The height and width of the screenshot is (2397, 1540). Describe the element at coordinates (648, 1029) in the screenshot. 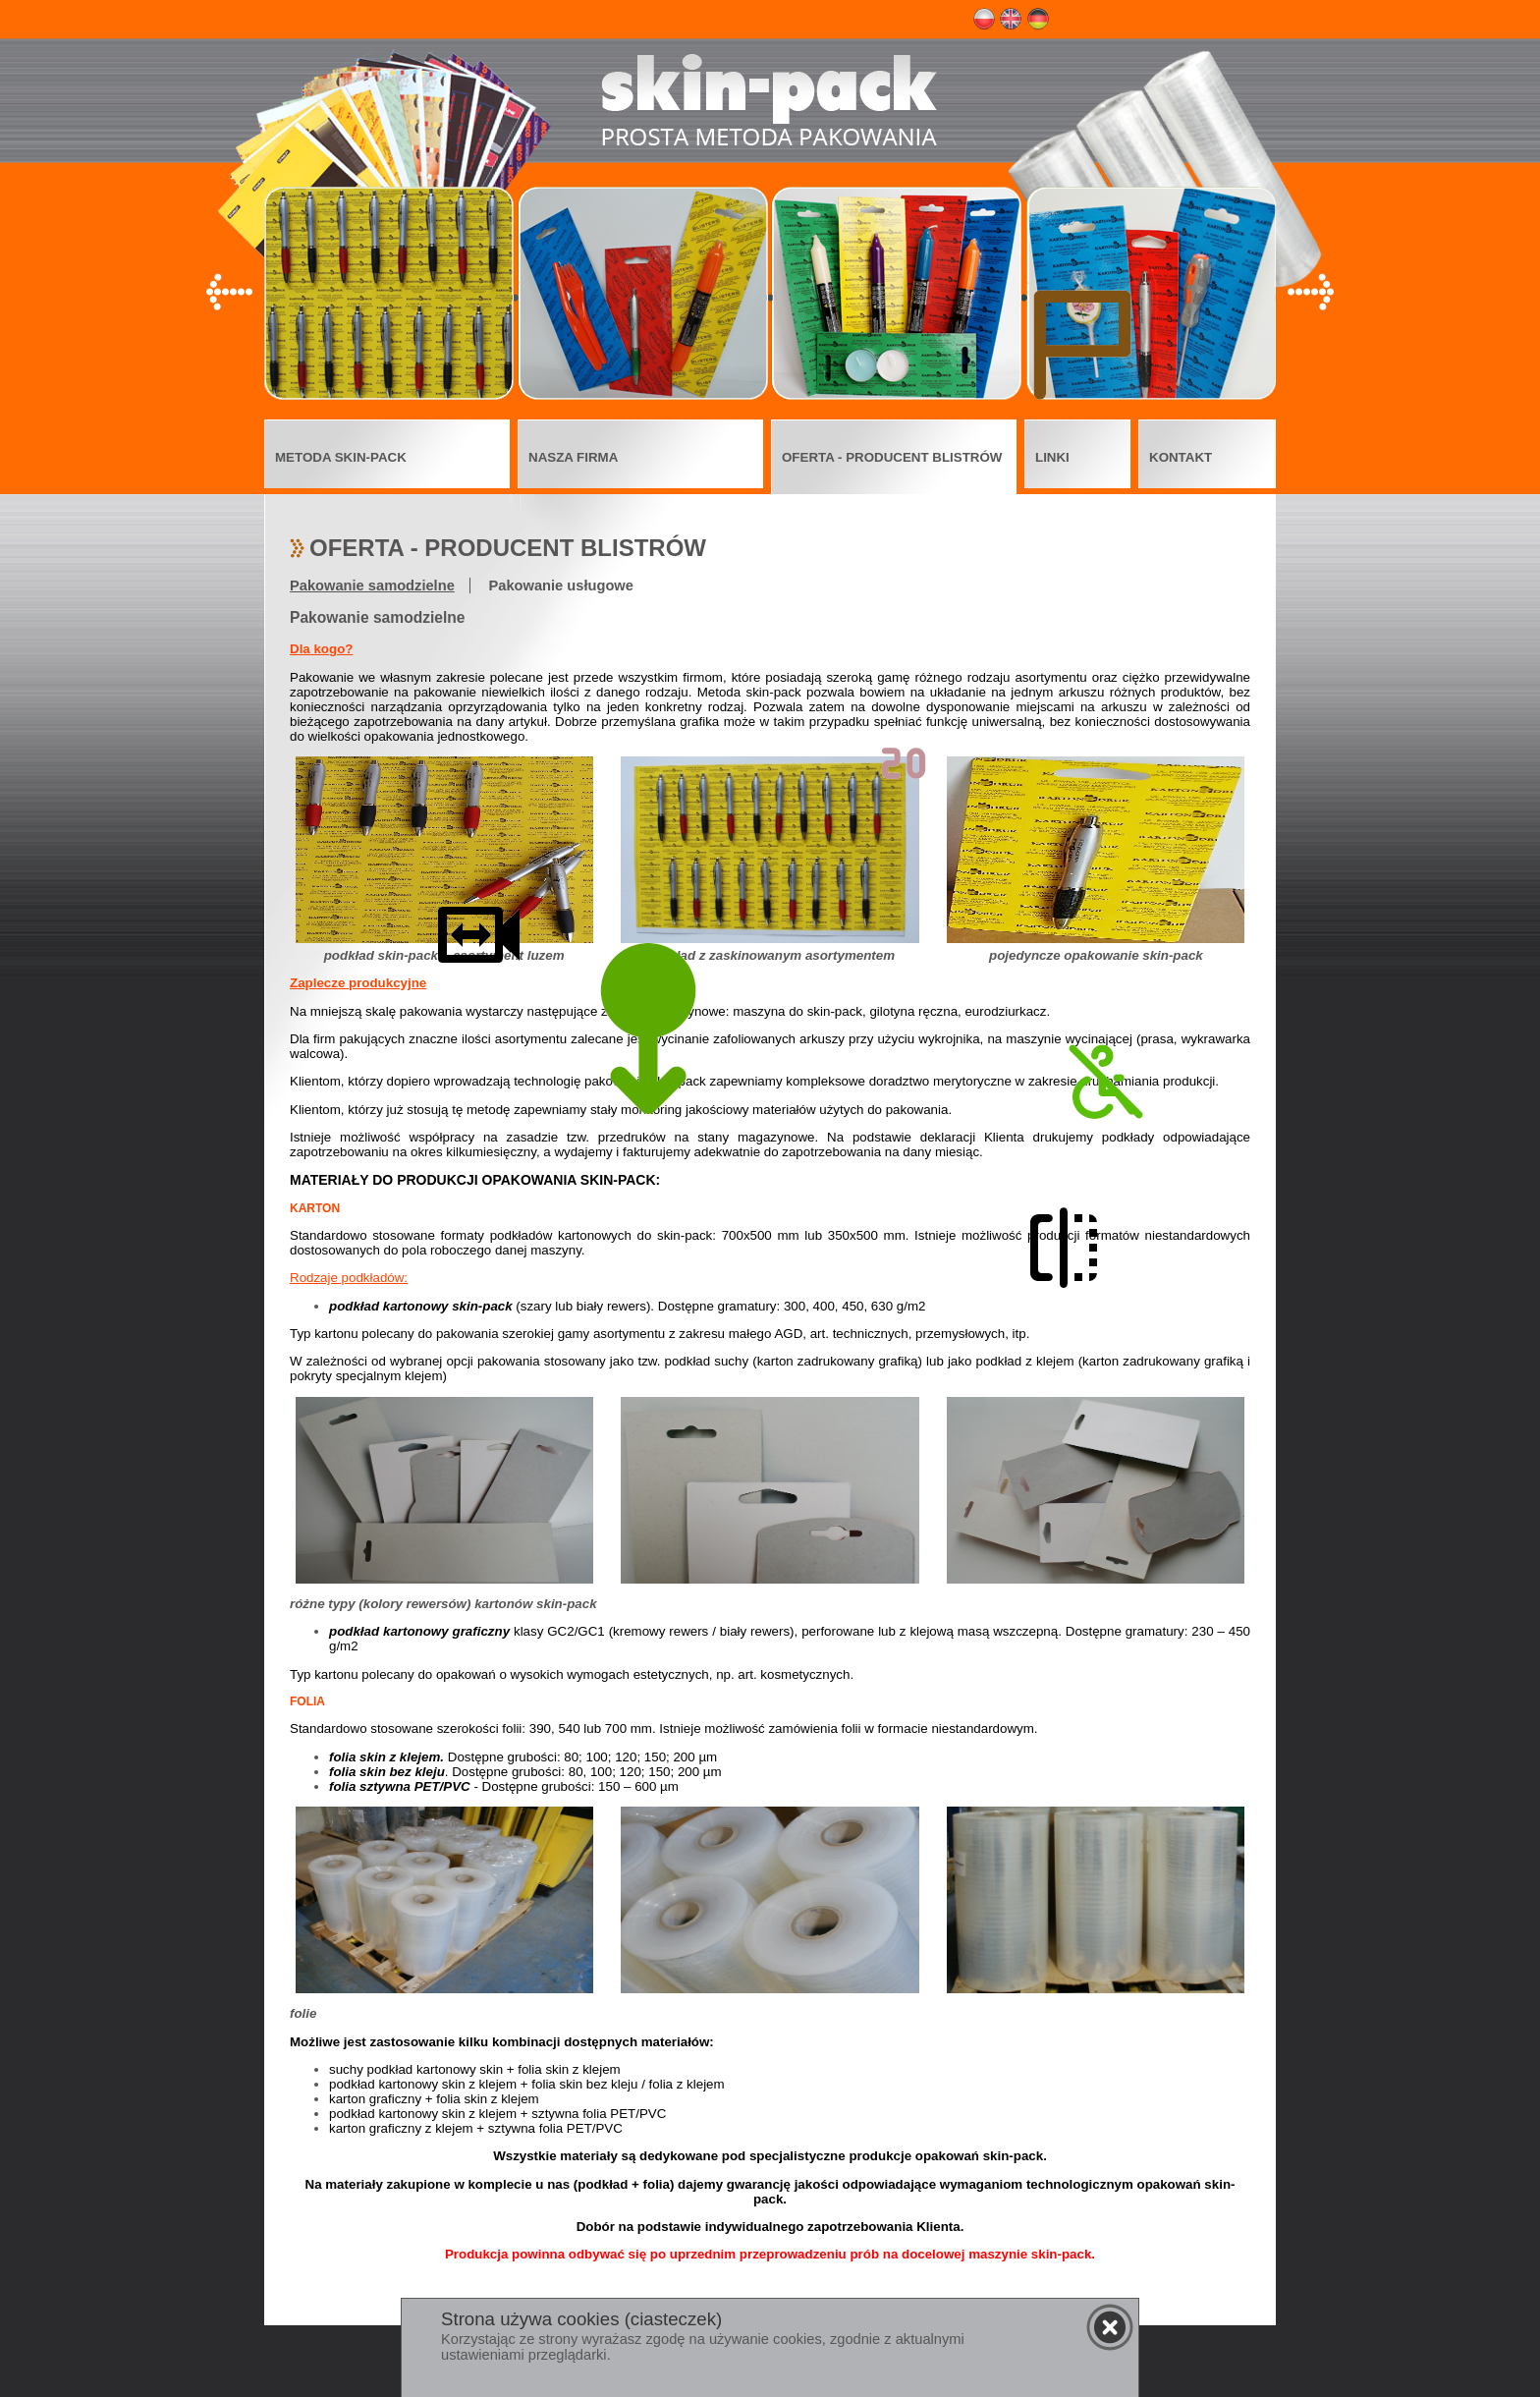

I see `swipe down to refresh or load content` at that location.